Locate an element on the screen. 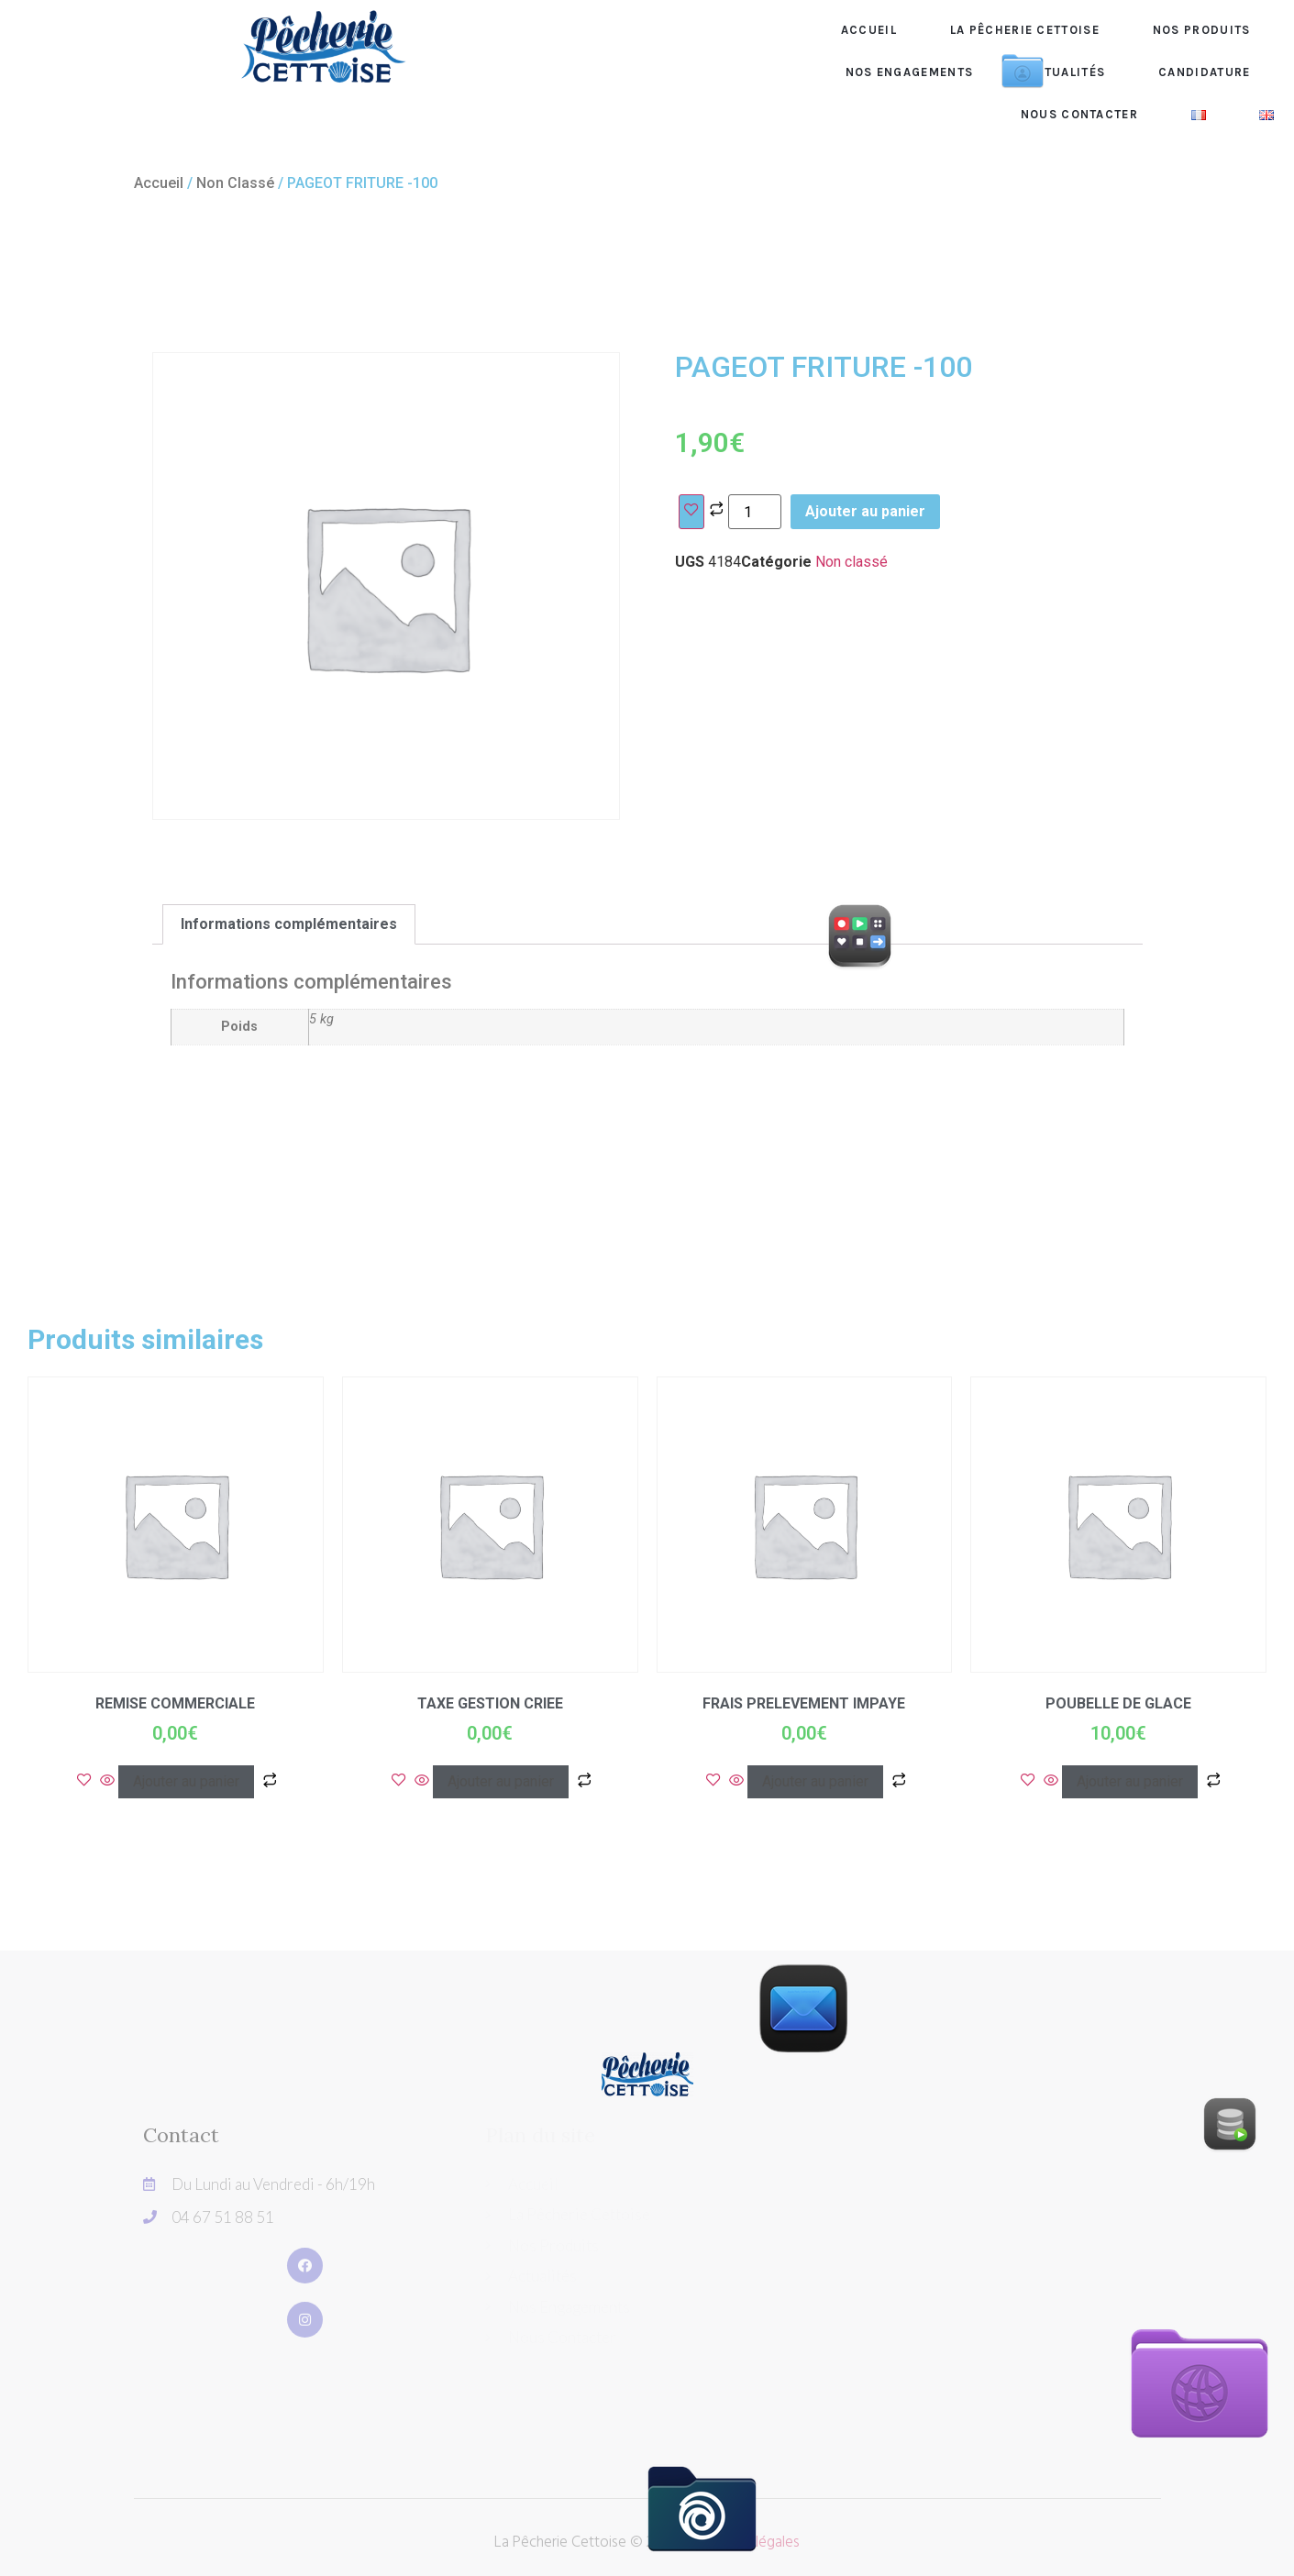  folder containing html or web development files is located at coordinates (1200, 2383).